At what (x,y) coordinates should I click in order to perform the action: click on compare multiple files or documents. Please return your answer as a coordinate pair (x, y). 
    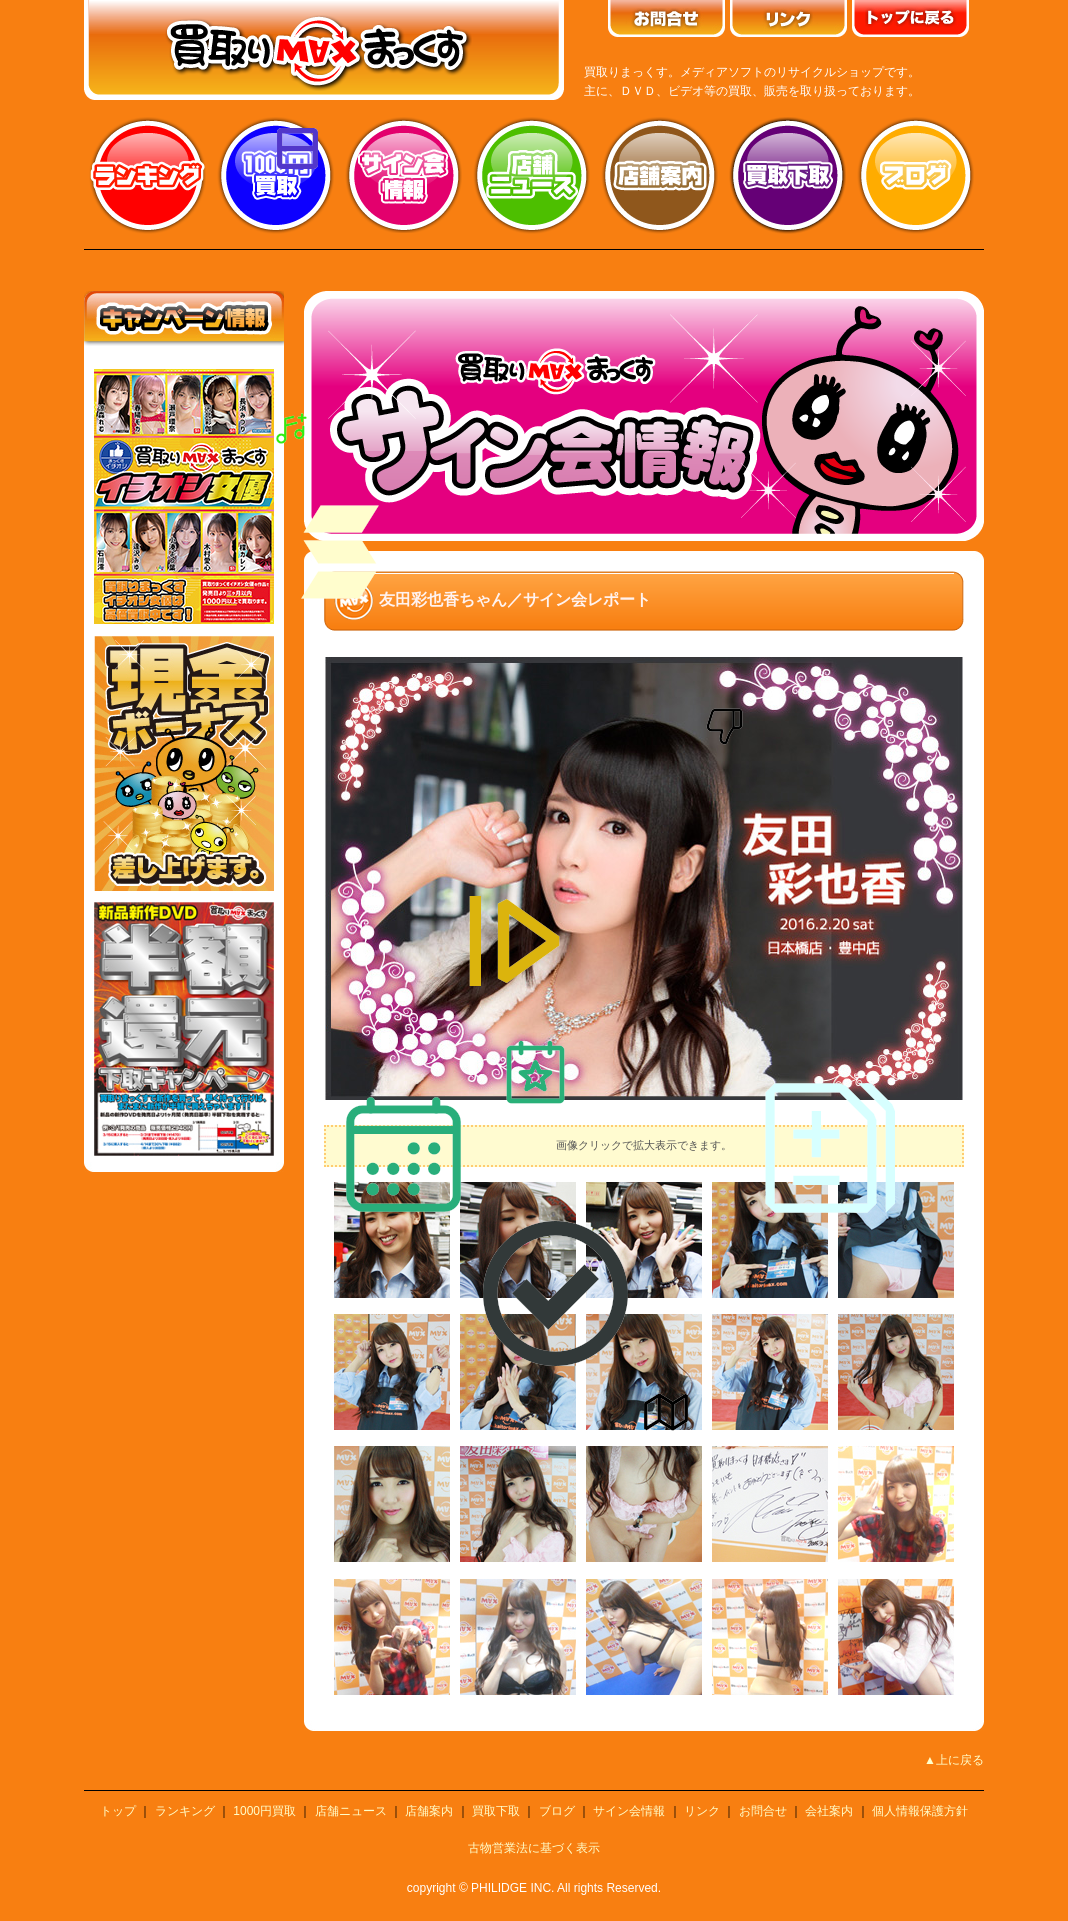
    Looking at the image, I should click on (821, 1148).